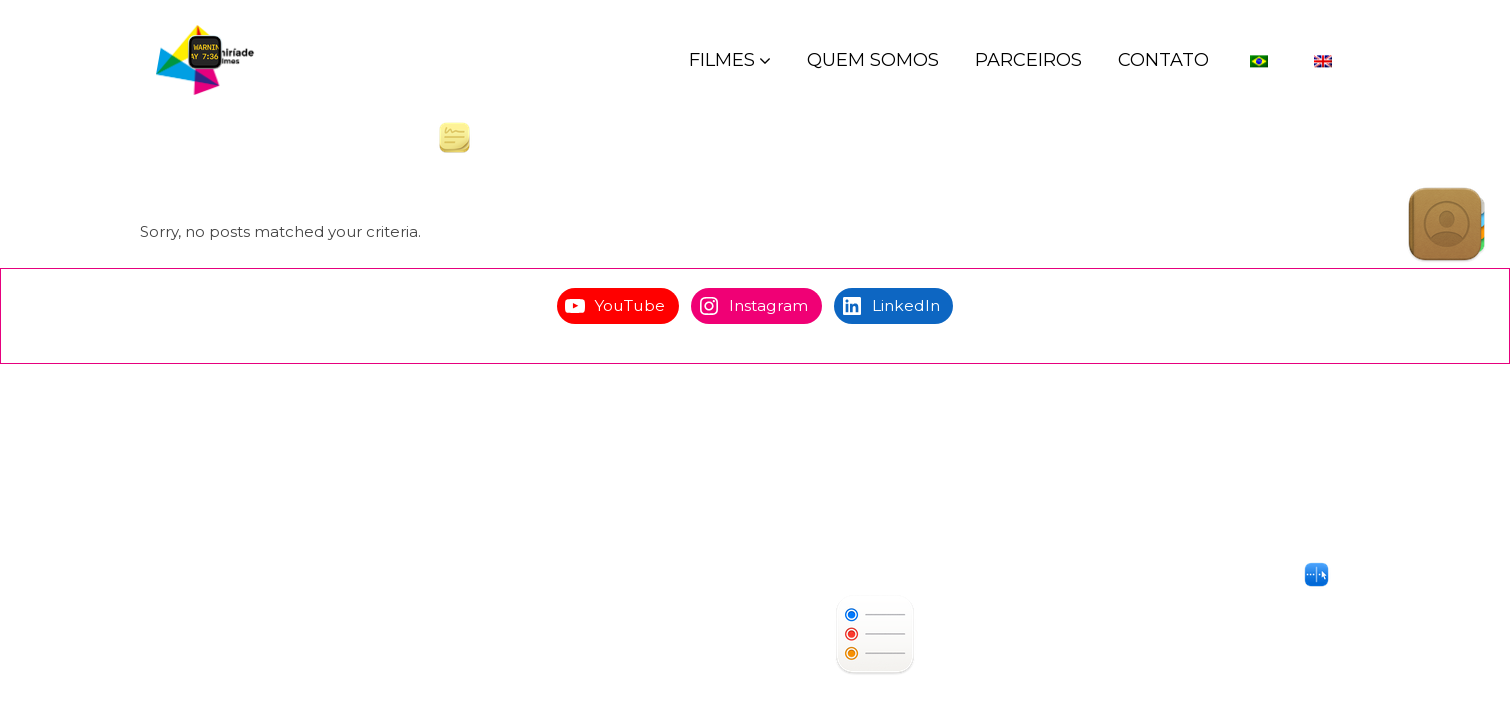 The image size is (1510, 720). What do you see at coordinates (454, 137) in the screenshot?
I see `open the Stickies app for quick notes` at bounding box center [454, 137].